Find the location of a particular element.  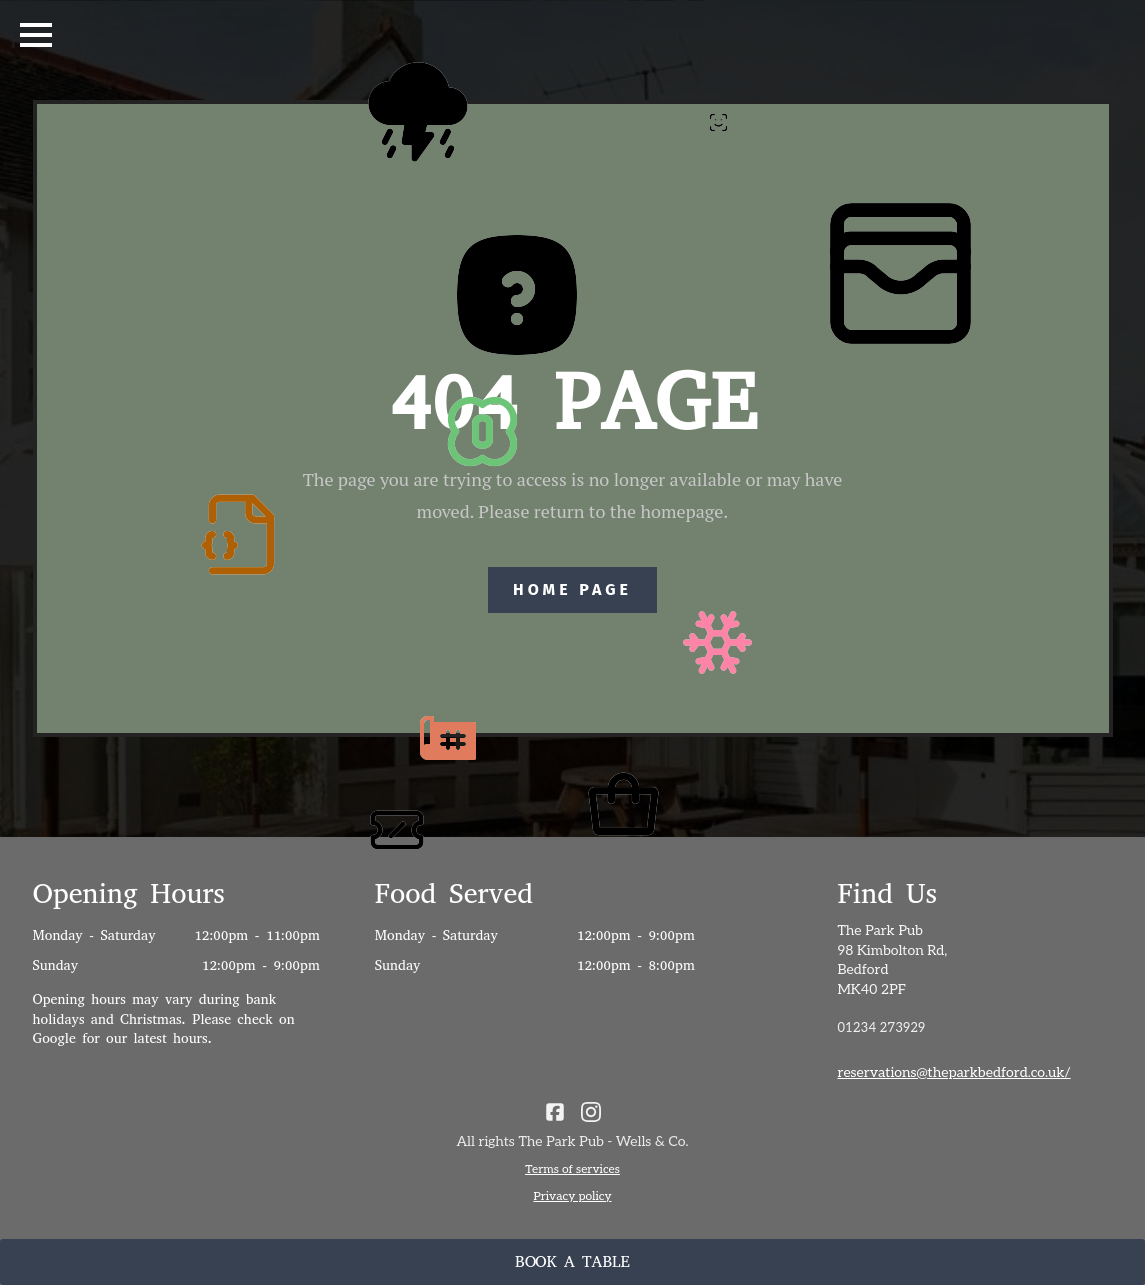

access your digital wallet and payment cards is located at coordinates (900, 273).